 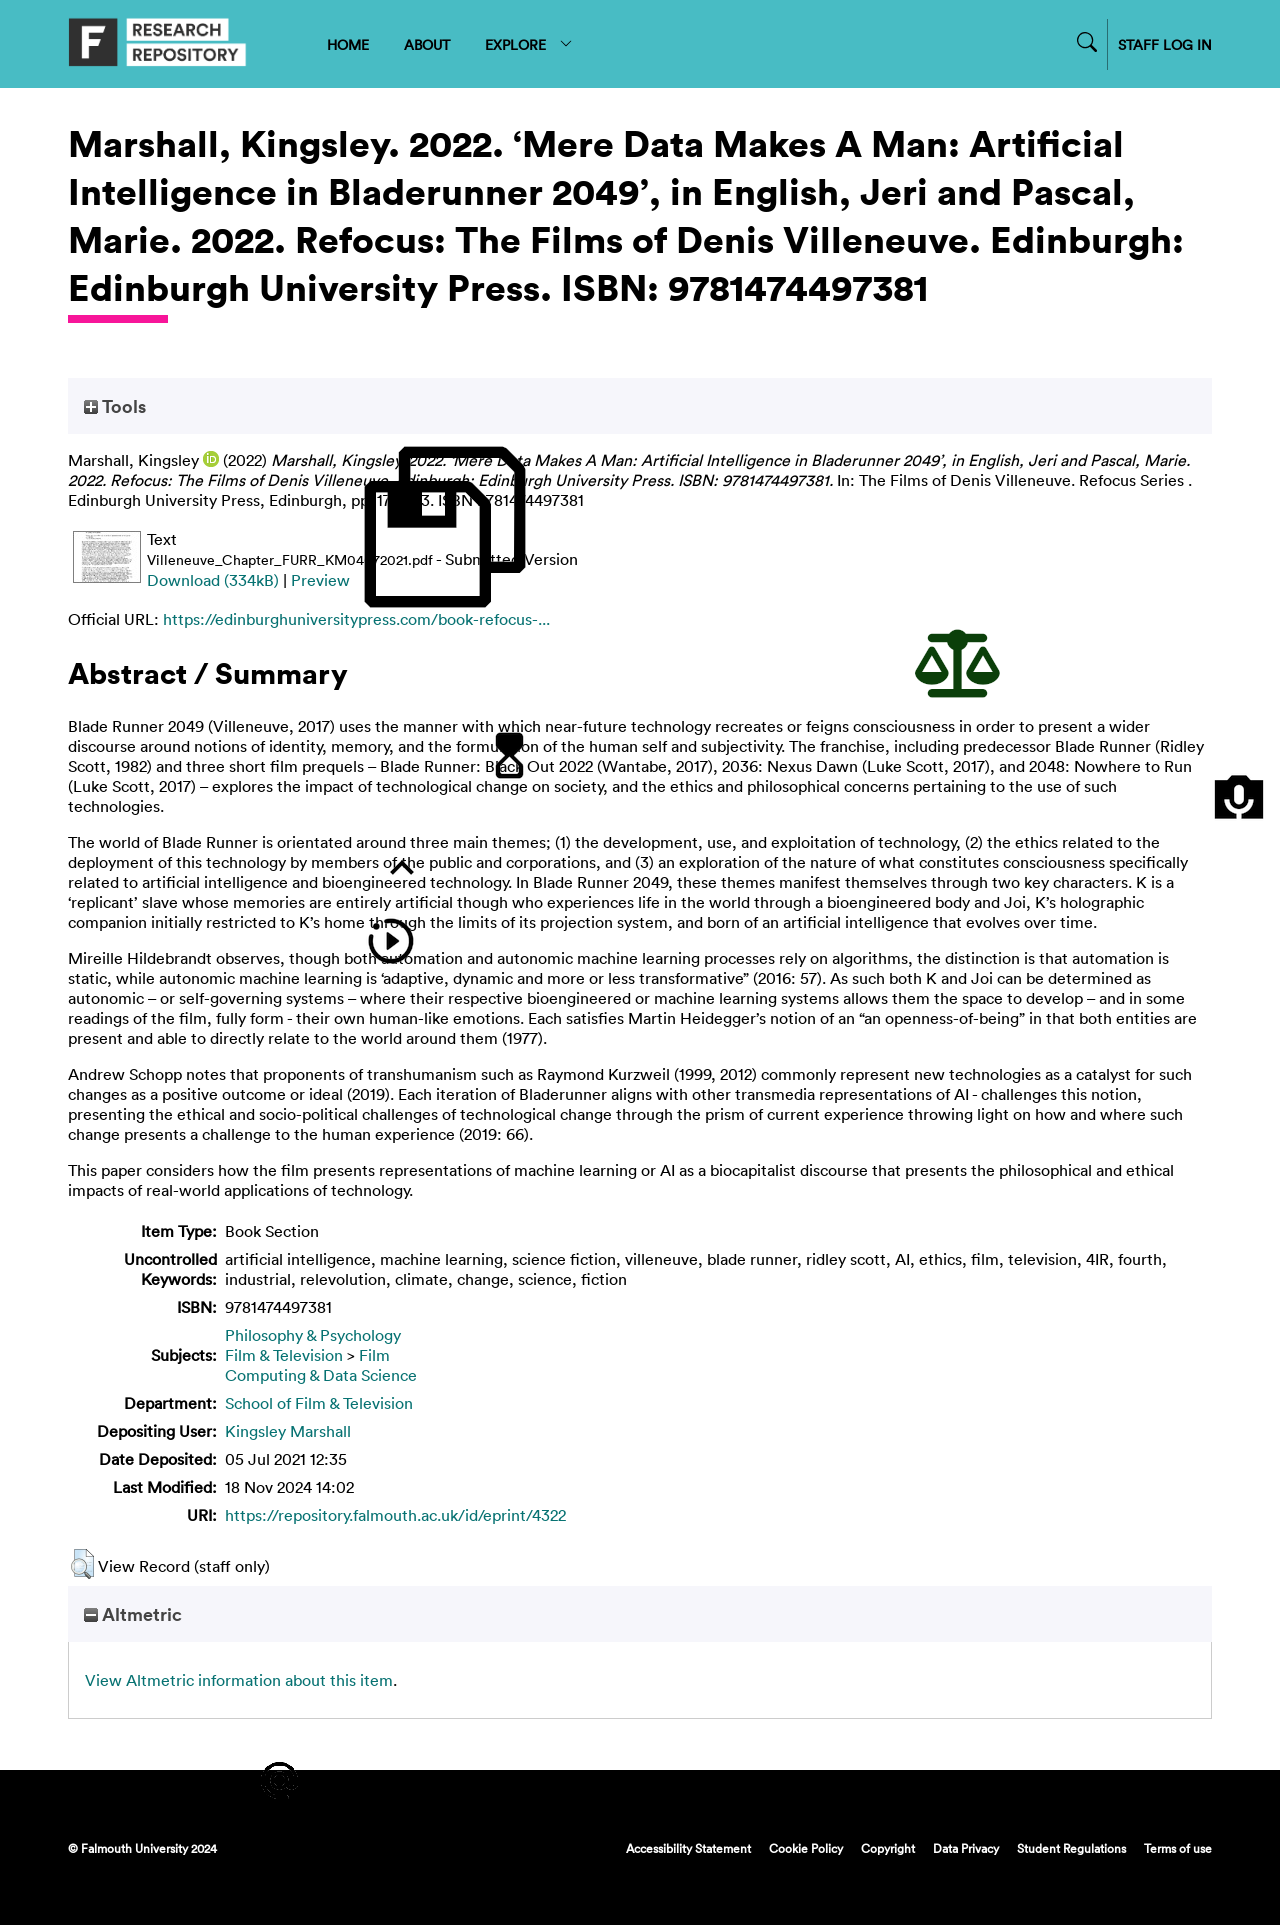 I want to click on enter or view email address, so click(x=279, y=1780).